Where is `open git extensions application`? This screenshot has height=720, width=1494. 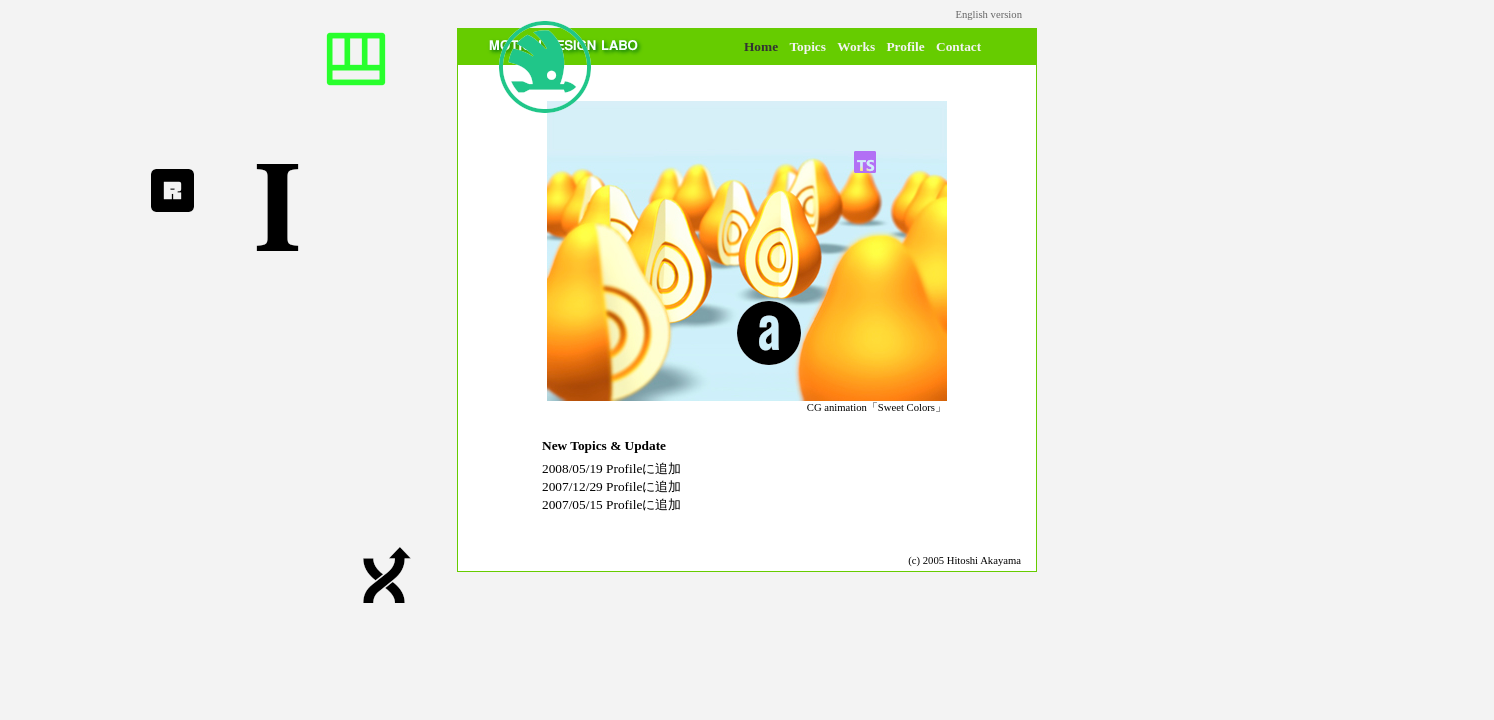
open git extensions application is located at coordinates (387, 575).